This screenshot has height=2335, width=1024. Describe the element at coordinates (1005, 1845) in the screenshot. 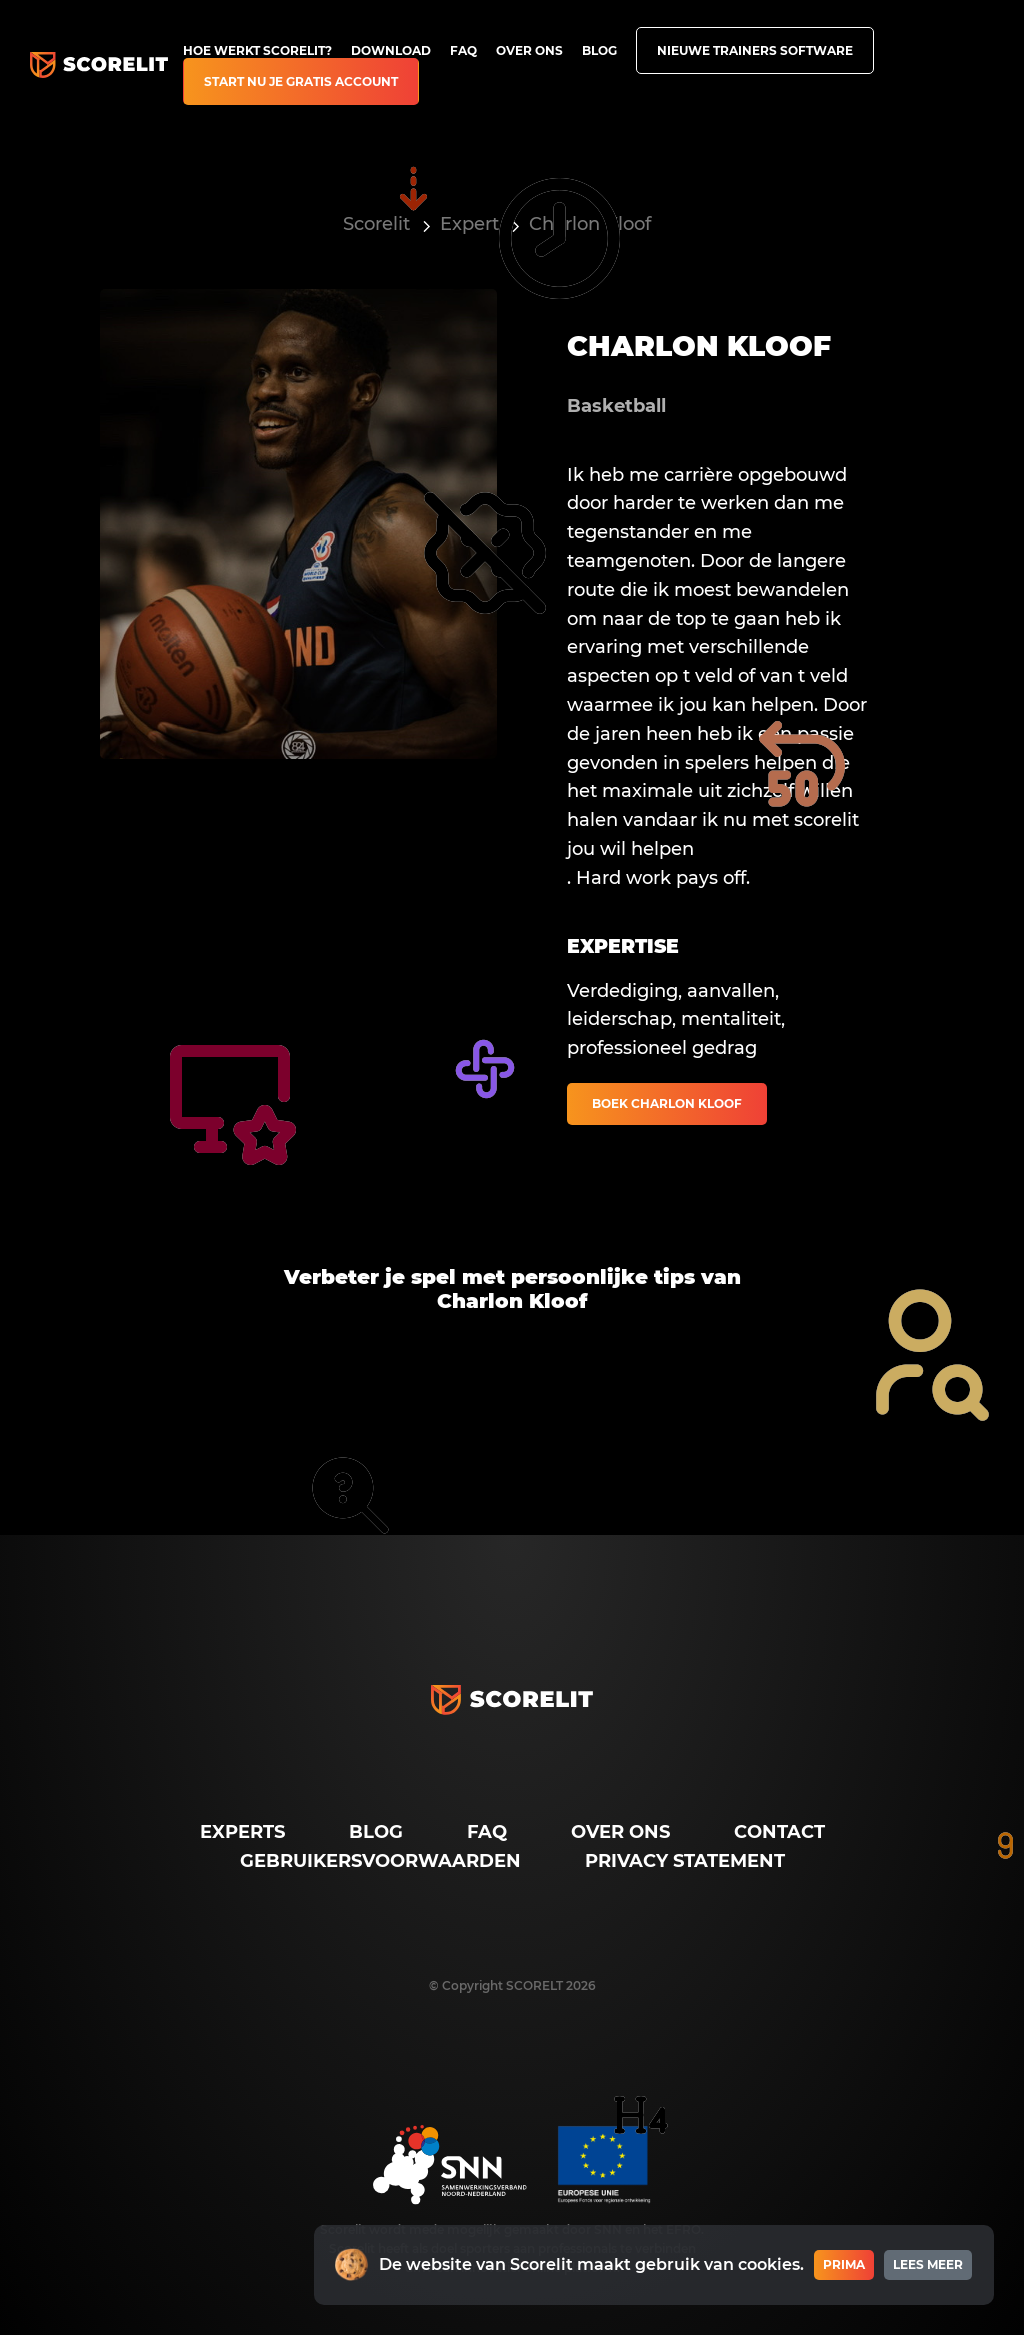

I see `indicates the number 9 in a list or sequence` at that location.